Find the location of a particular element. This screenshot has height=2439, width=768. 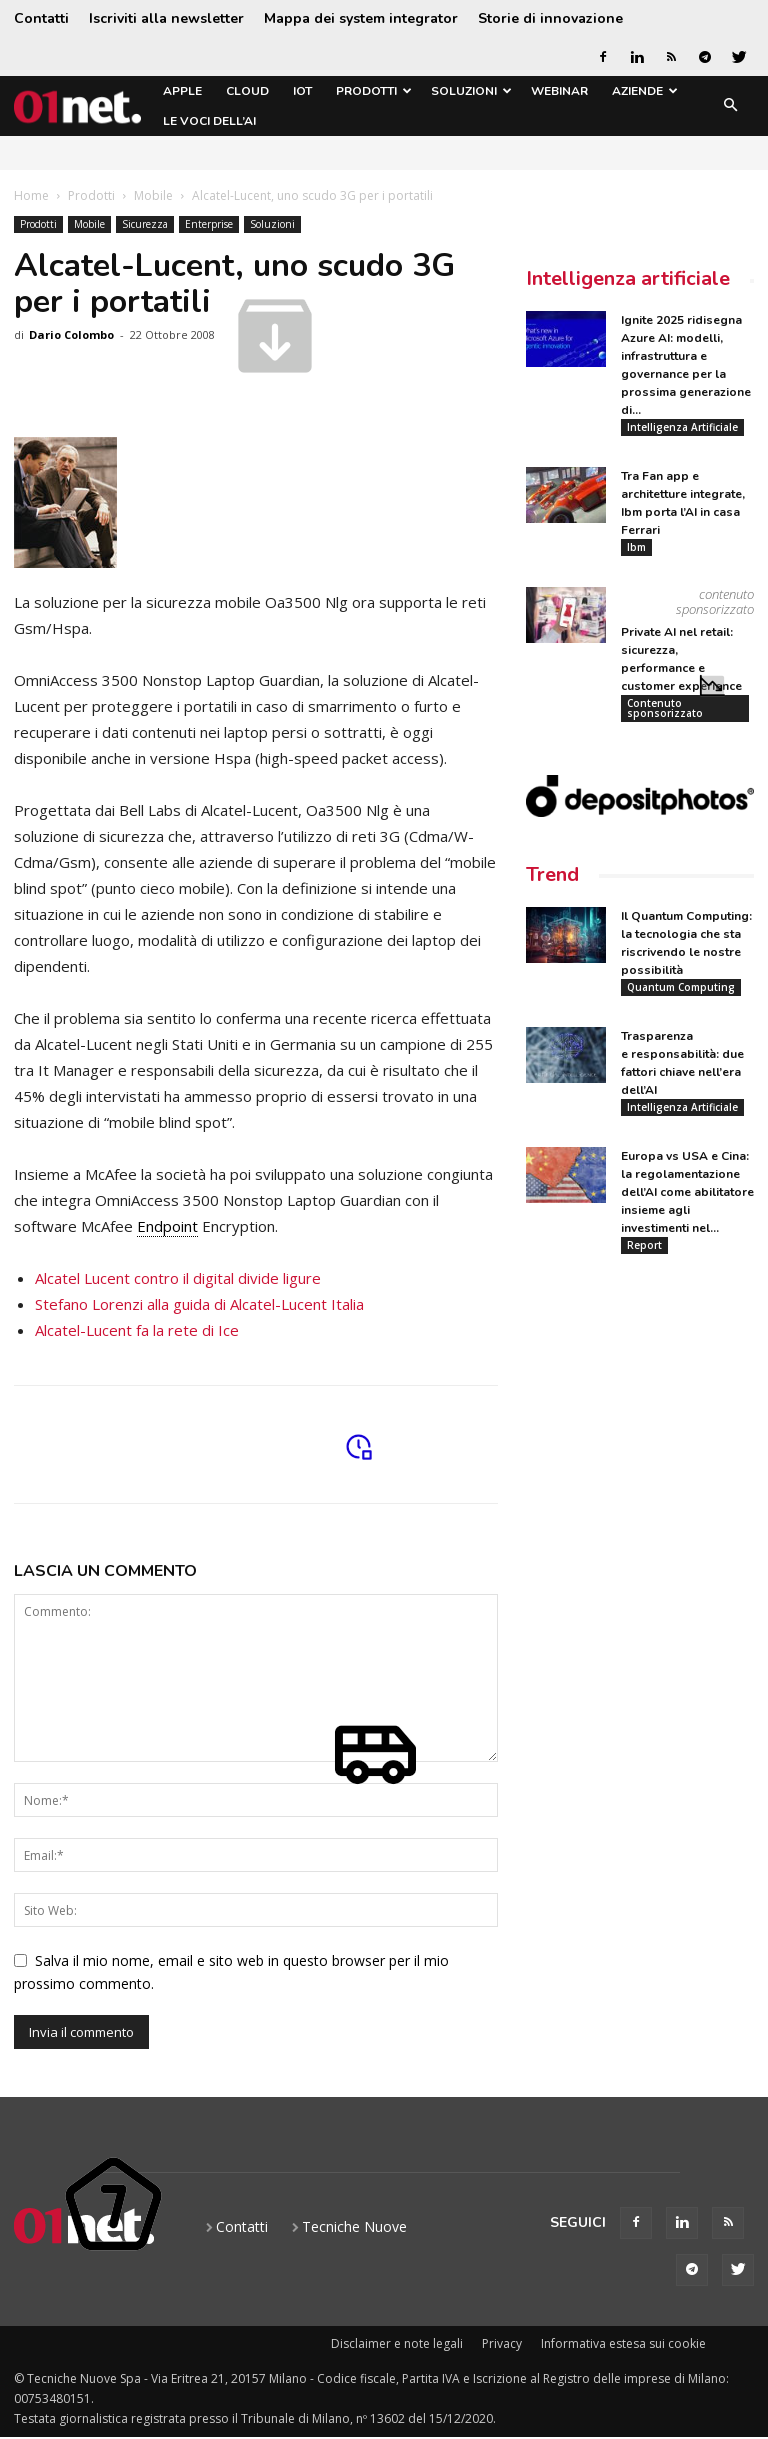

view declining trend data is located at coordinates (712, 685).